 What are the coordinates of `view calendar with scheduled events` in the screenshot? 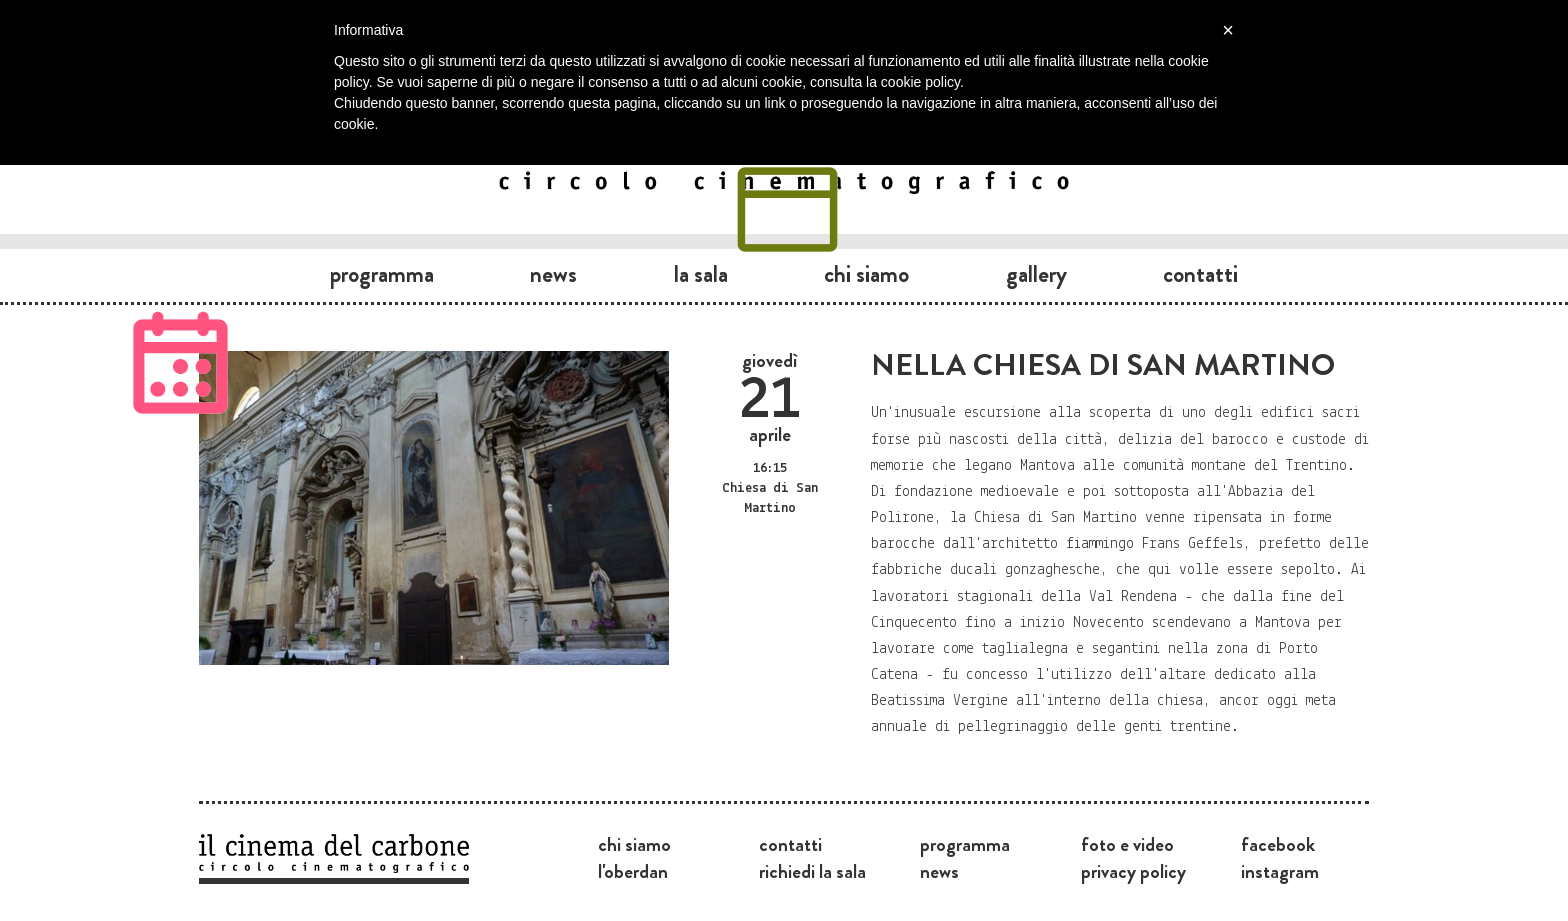 It's located at (180, 366).